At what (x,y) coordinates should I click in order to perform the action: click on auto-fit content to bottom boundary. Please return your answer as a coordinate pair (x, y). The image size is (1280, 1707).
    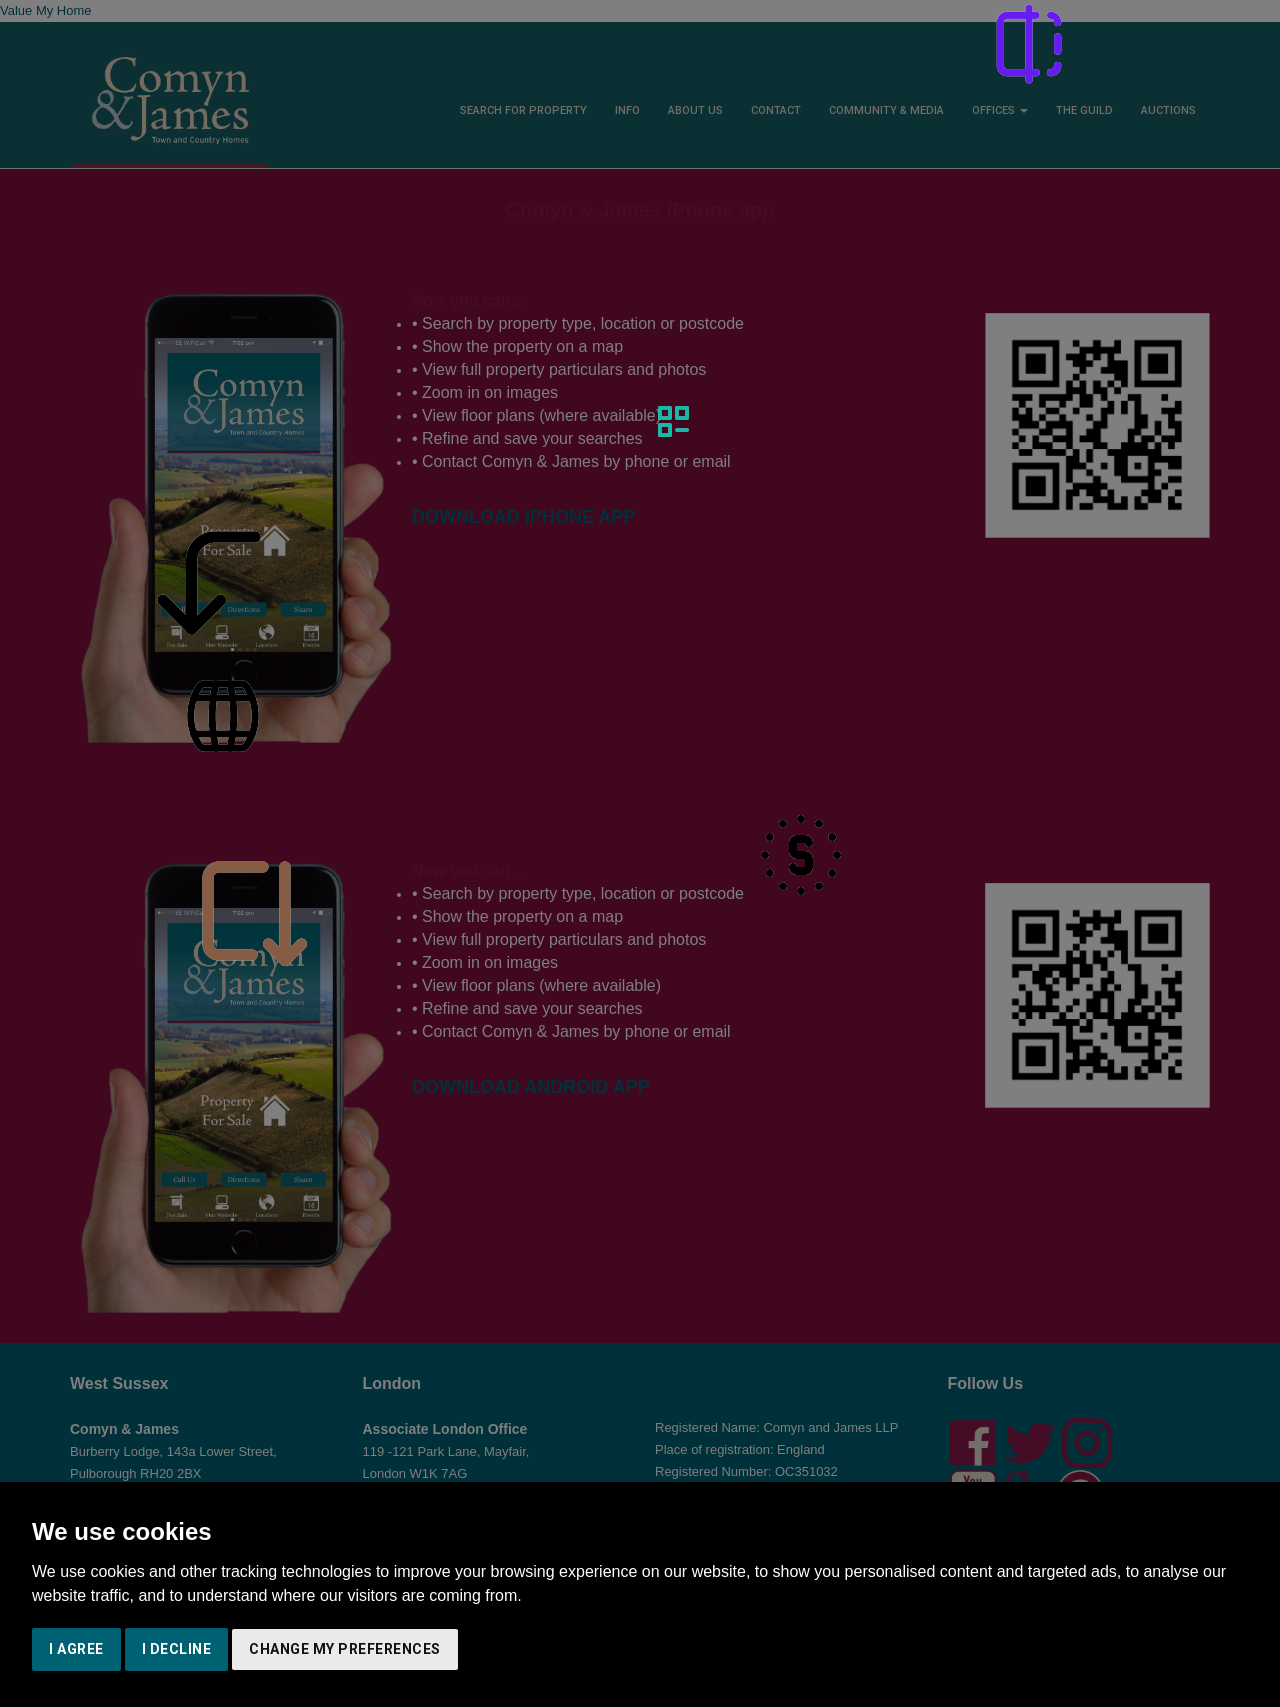
    Looking at the image, I should click on (252, 911).